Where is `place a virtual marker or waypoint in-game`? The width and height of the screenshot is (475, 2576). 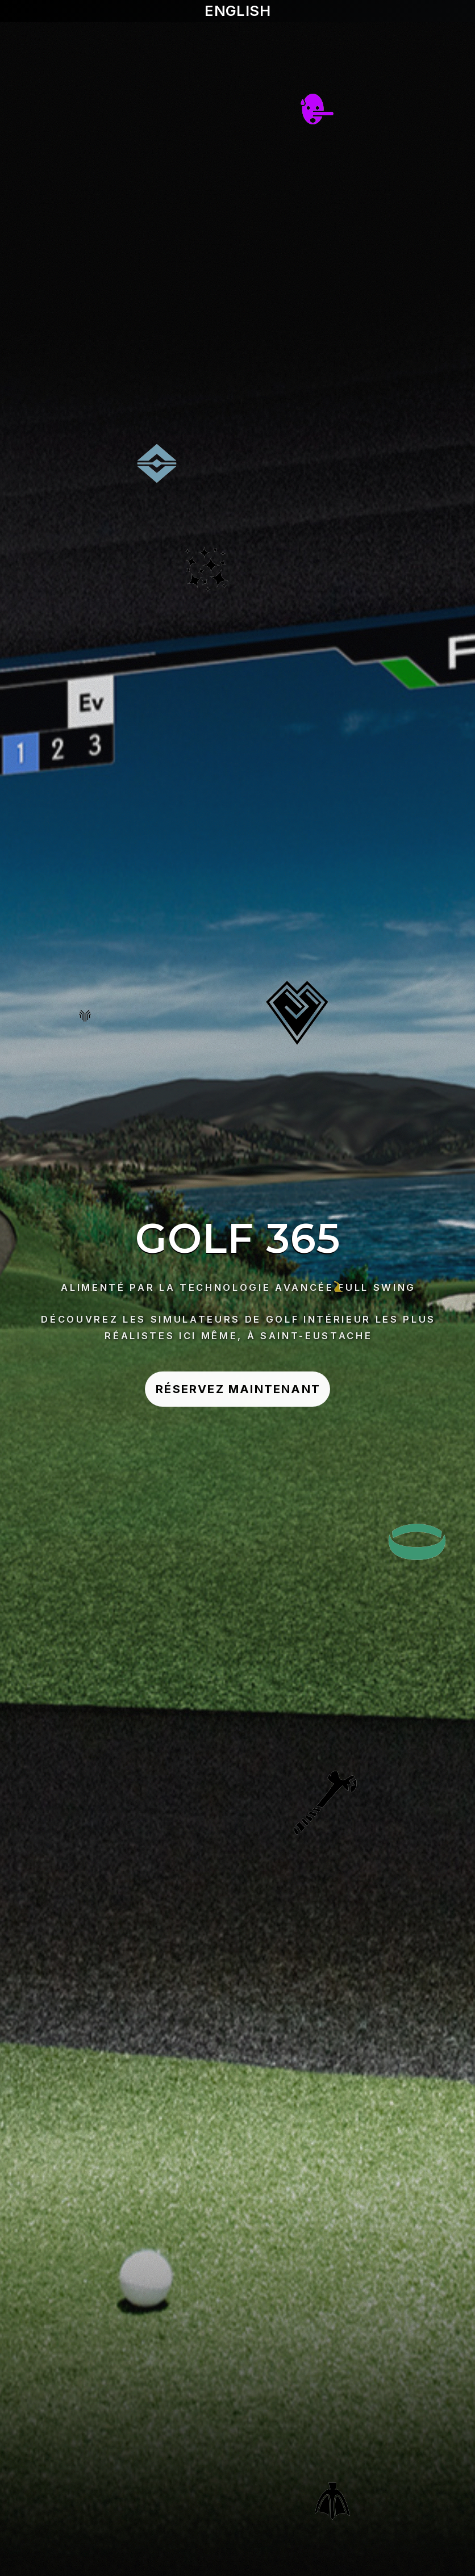
place a virtual marker or waypoint in-game is located at coordinates (157, 463).